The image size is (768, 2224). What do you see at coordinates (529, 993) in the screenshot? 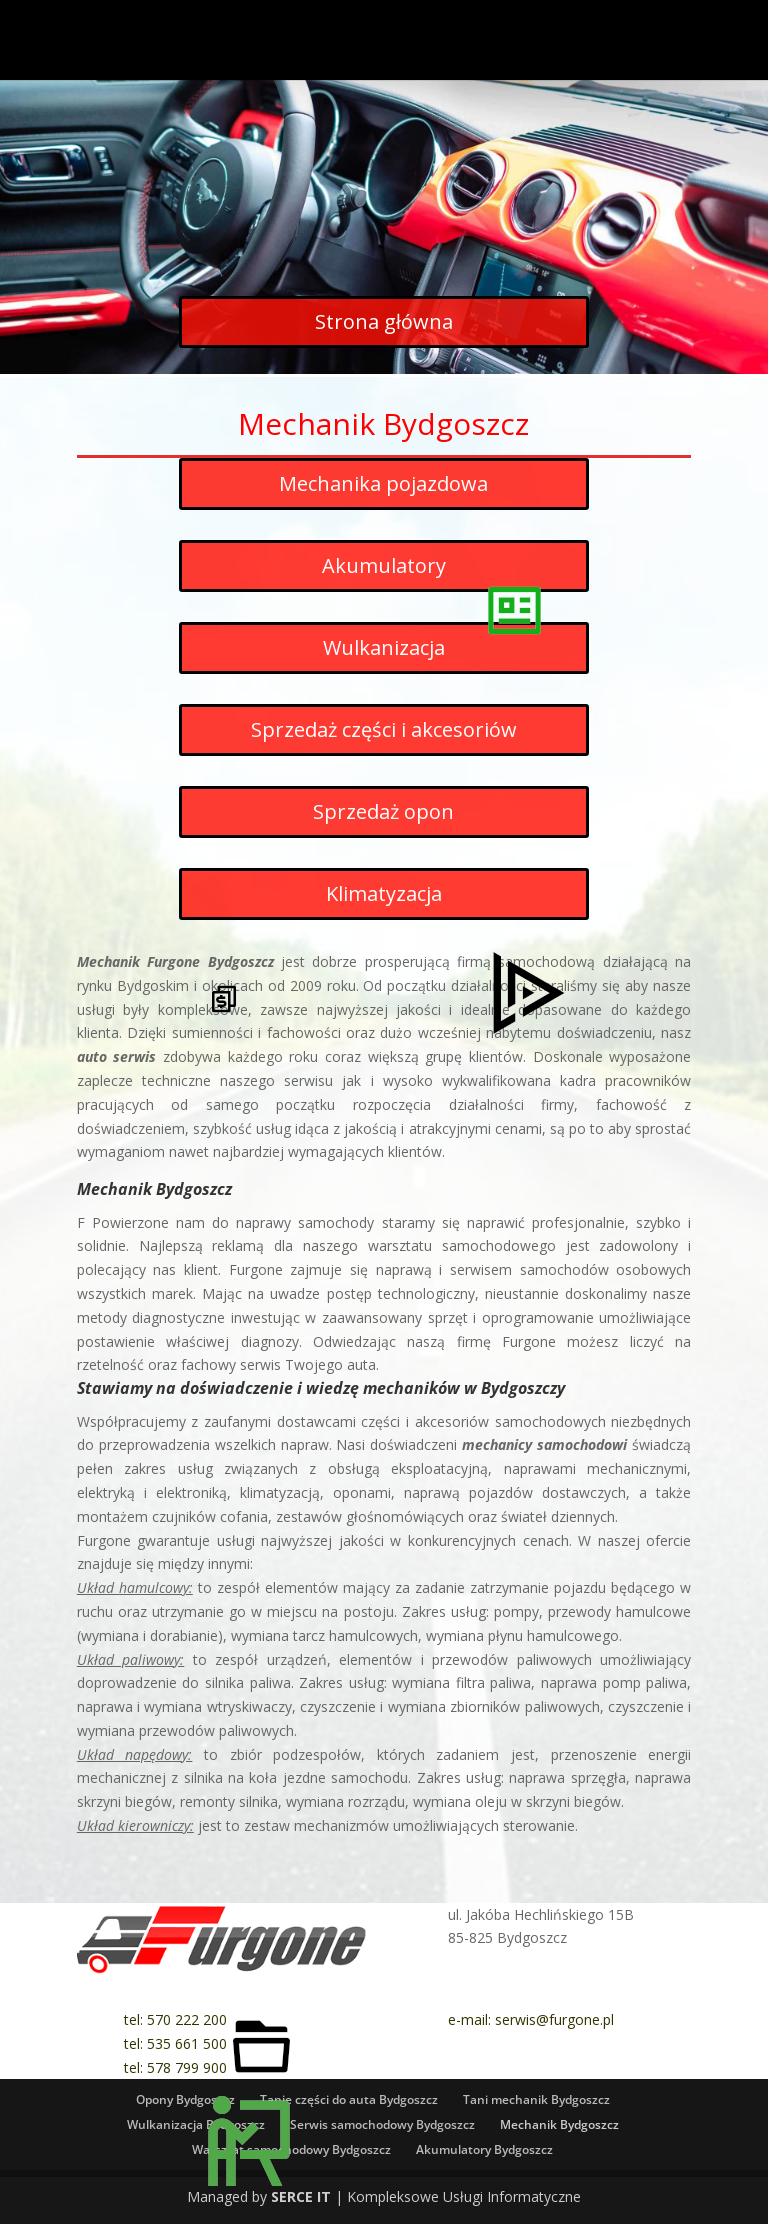
I see `open lapce code editor` at bounding box center [529, 993].